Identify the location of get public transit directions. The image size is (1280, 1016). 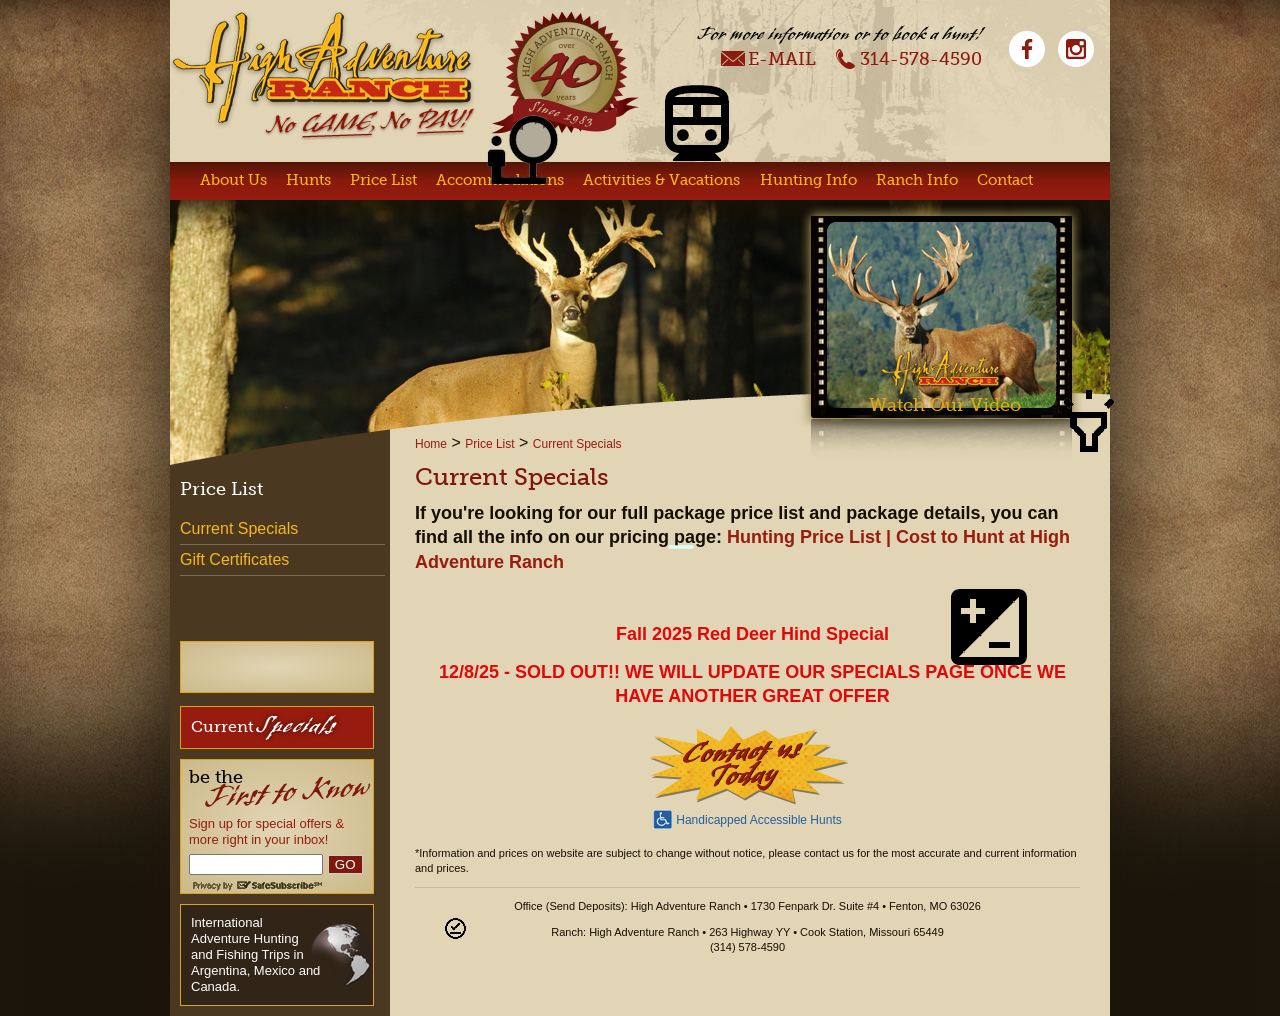
(697, 125).